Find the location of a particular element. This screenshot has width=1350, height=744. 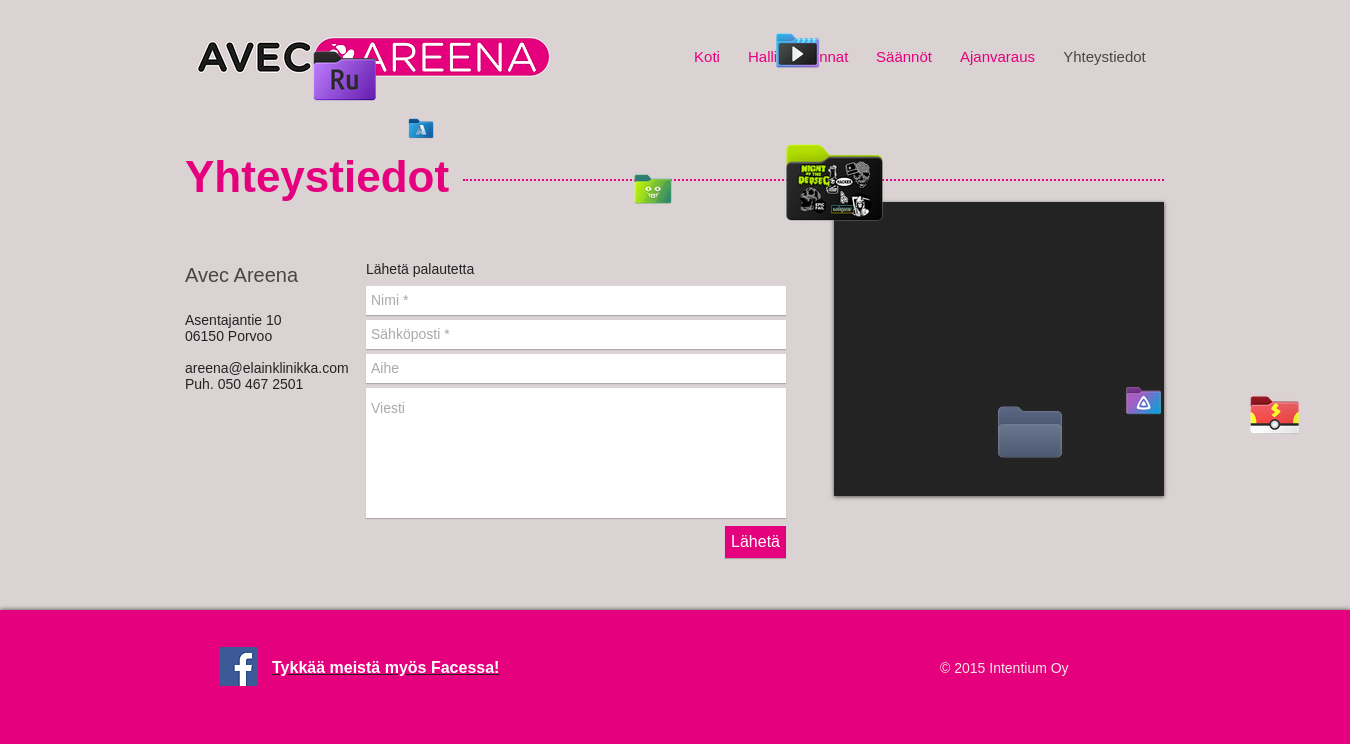

open jellyfin media server folder is located at coordinates (1143, 401).